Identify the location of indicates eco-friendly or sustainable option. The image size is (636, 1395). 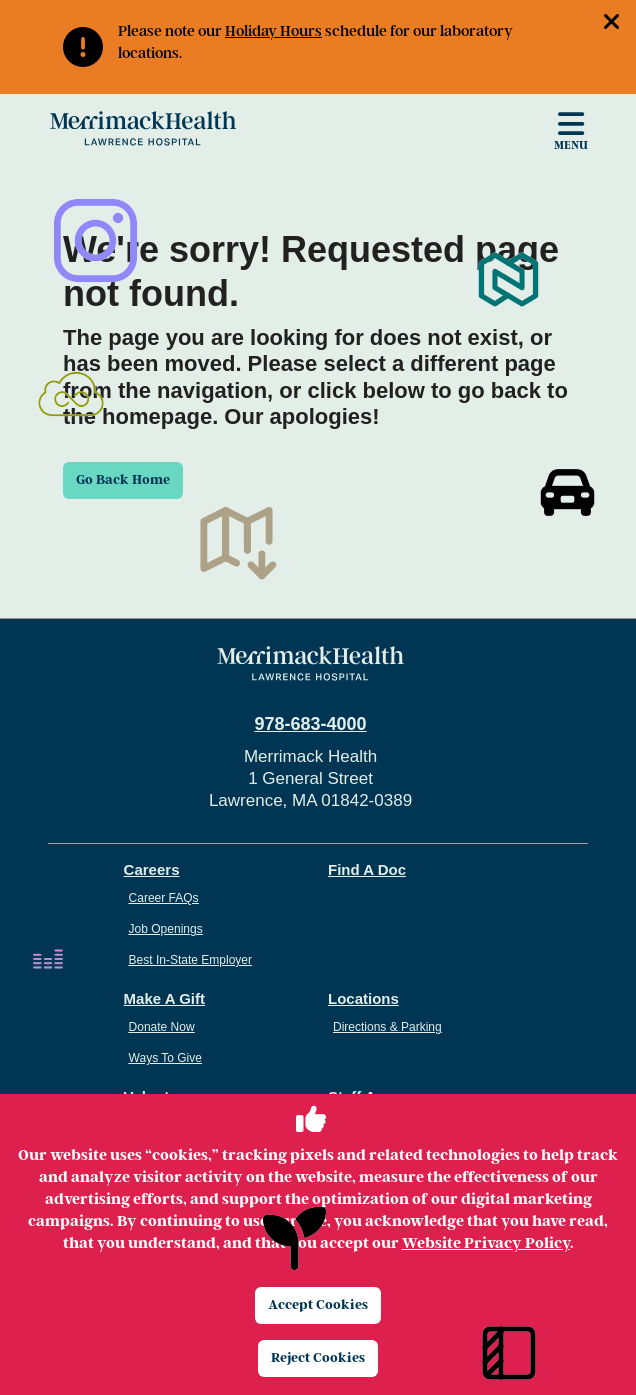
(294, 1238).